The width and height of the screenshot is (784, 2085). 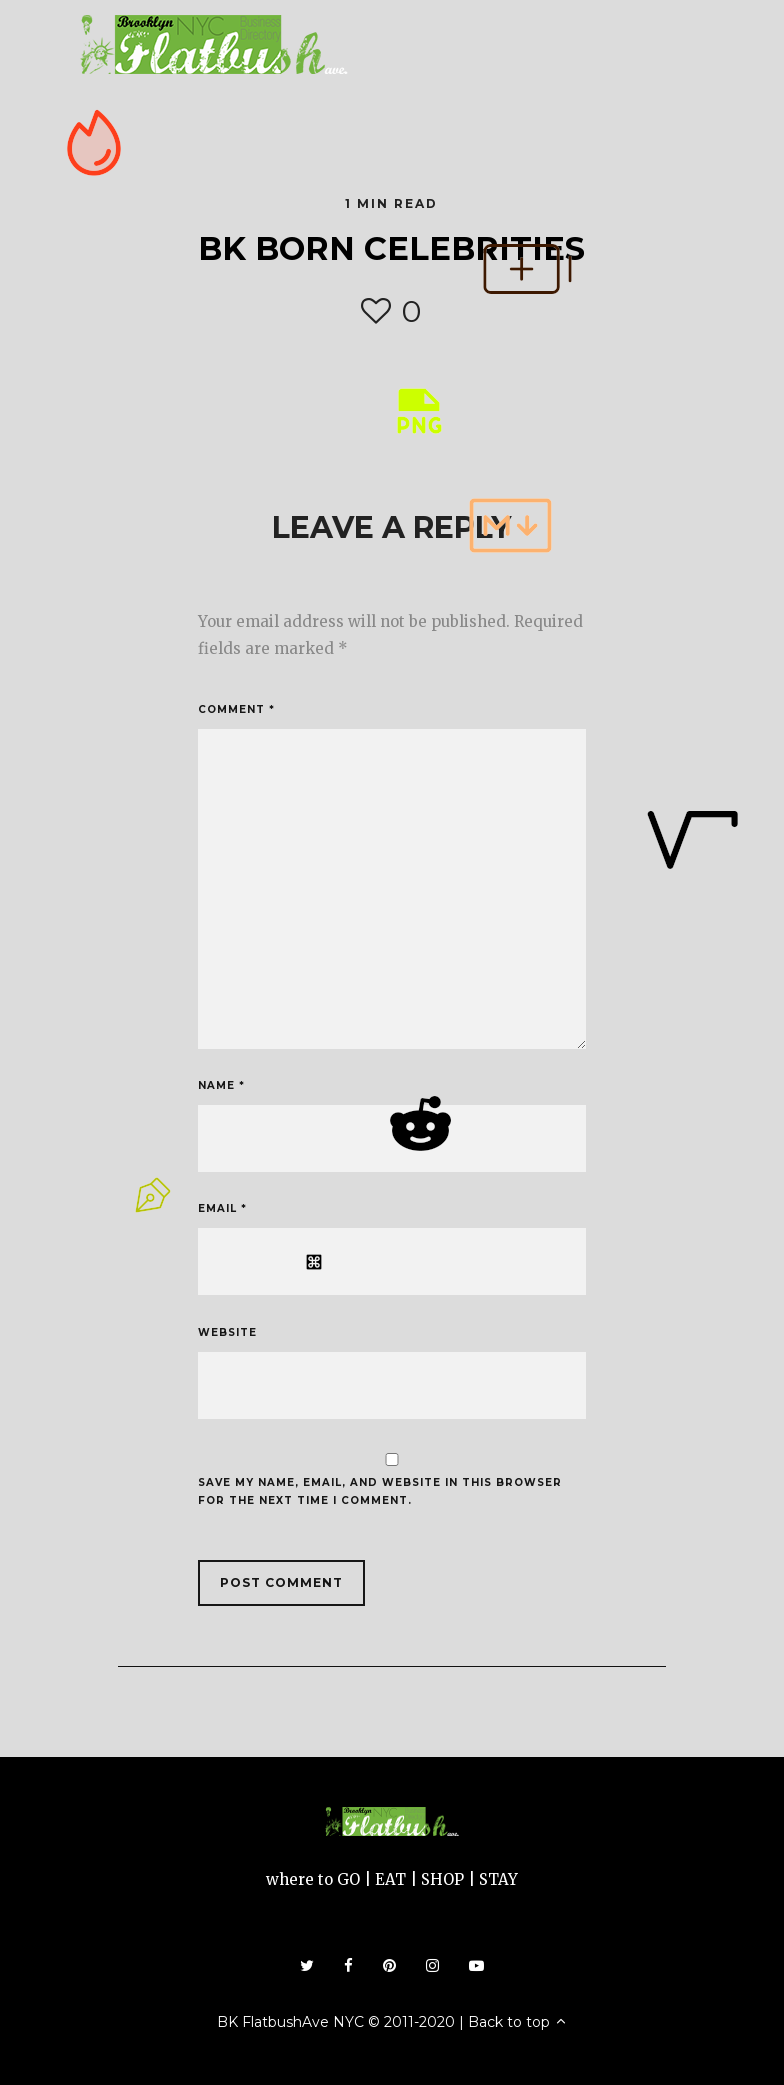 I want to click on enter or calculate a square root value, so click(x=689, y=833).